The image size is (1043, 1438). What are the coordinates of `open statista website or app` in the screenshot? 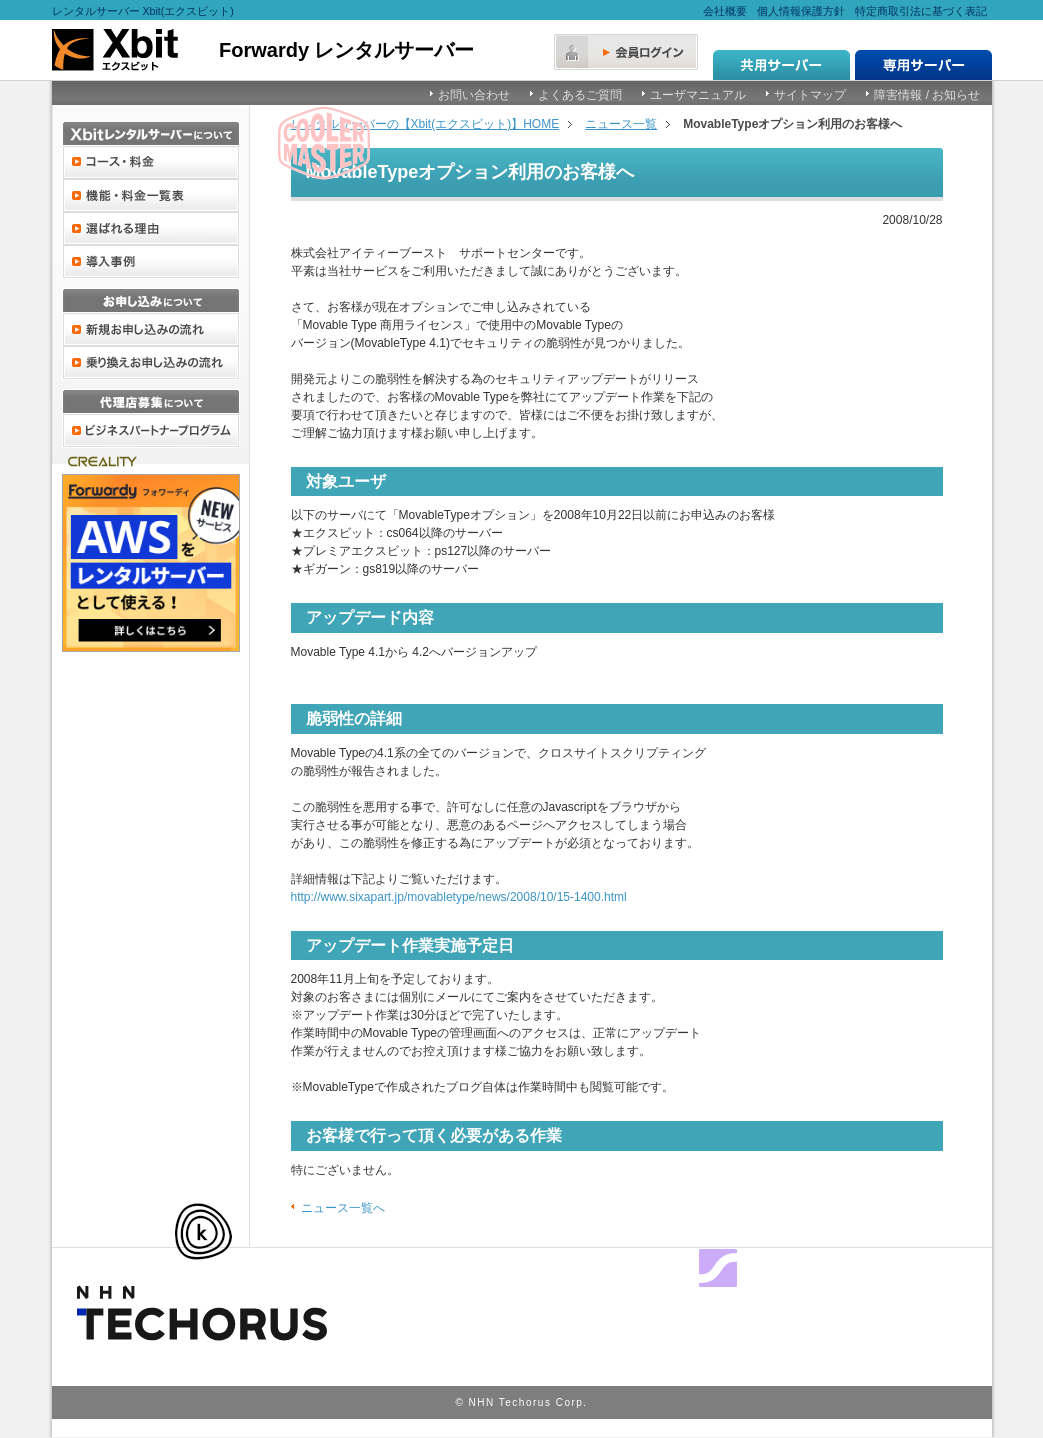 It's located at (718, 1268).